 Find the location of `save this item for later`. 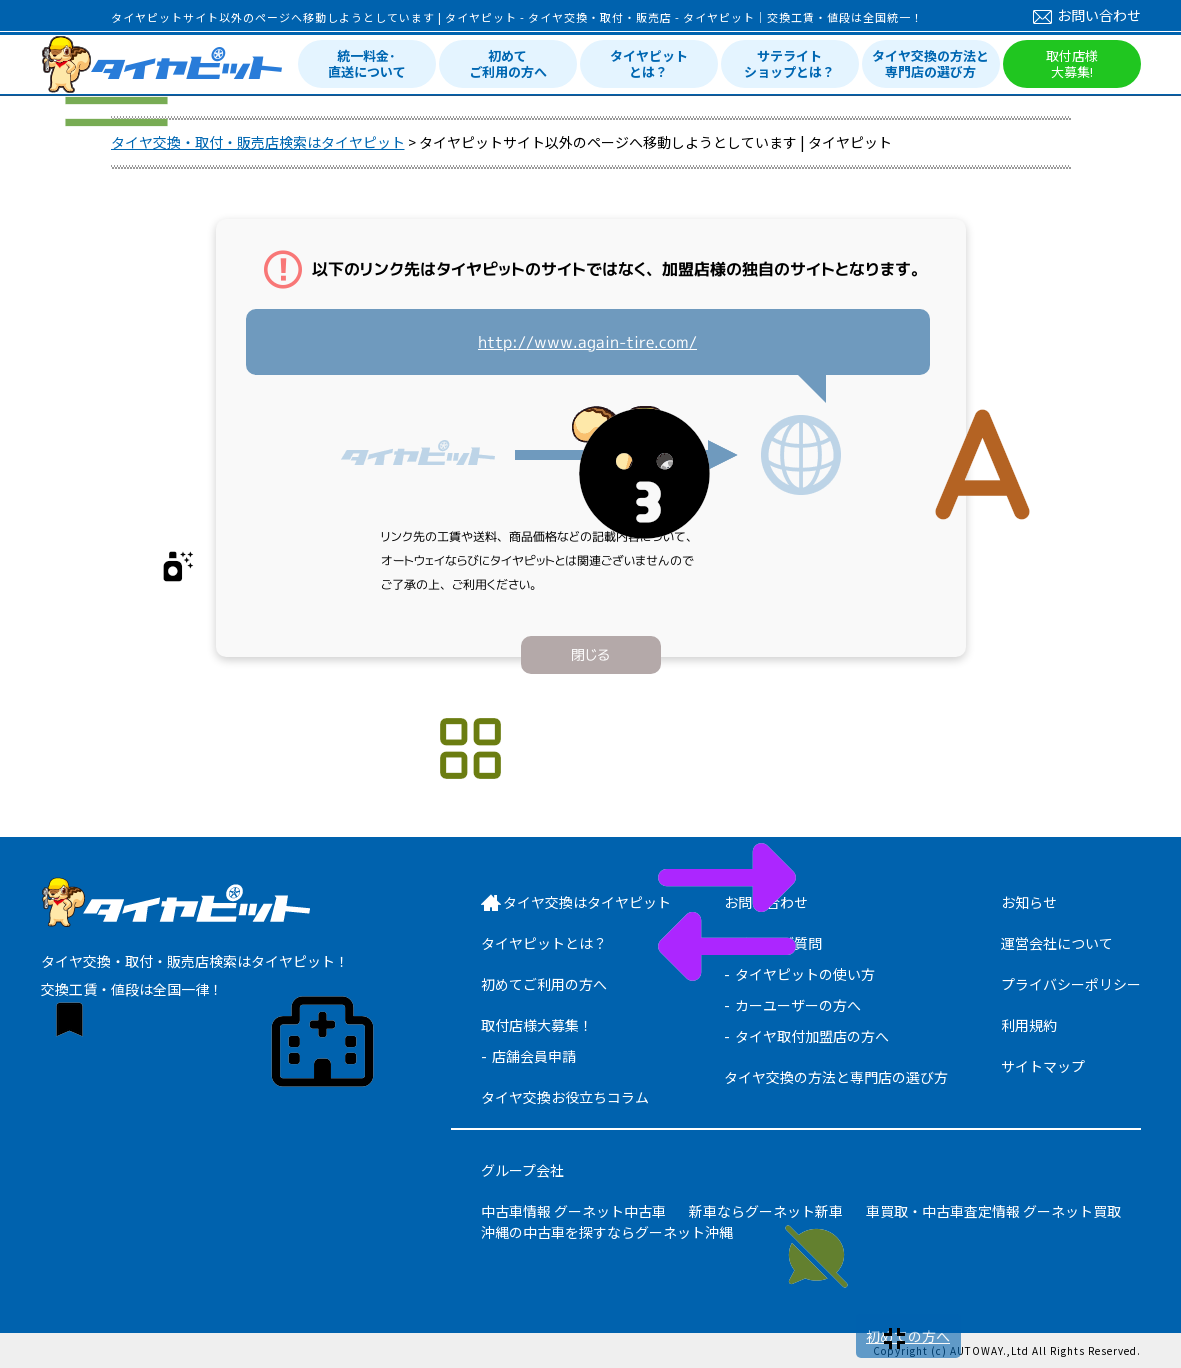

save this item for later is located at coordinates (69, 1019).